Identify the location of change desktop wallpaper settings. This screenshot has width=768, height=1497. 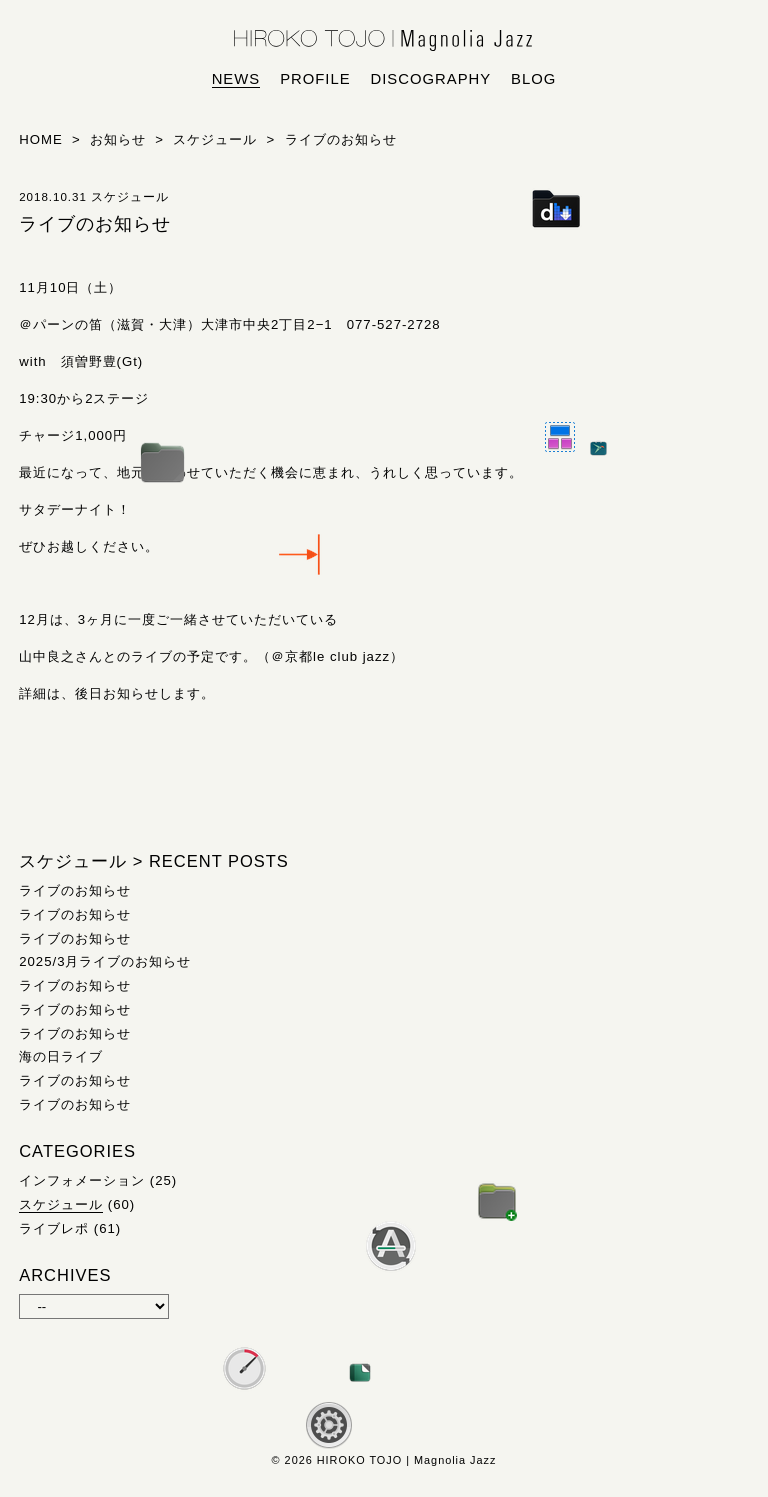
(360, 1372).